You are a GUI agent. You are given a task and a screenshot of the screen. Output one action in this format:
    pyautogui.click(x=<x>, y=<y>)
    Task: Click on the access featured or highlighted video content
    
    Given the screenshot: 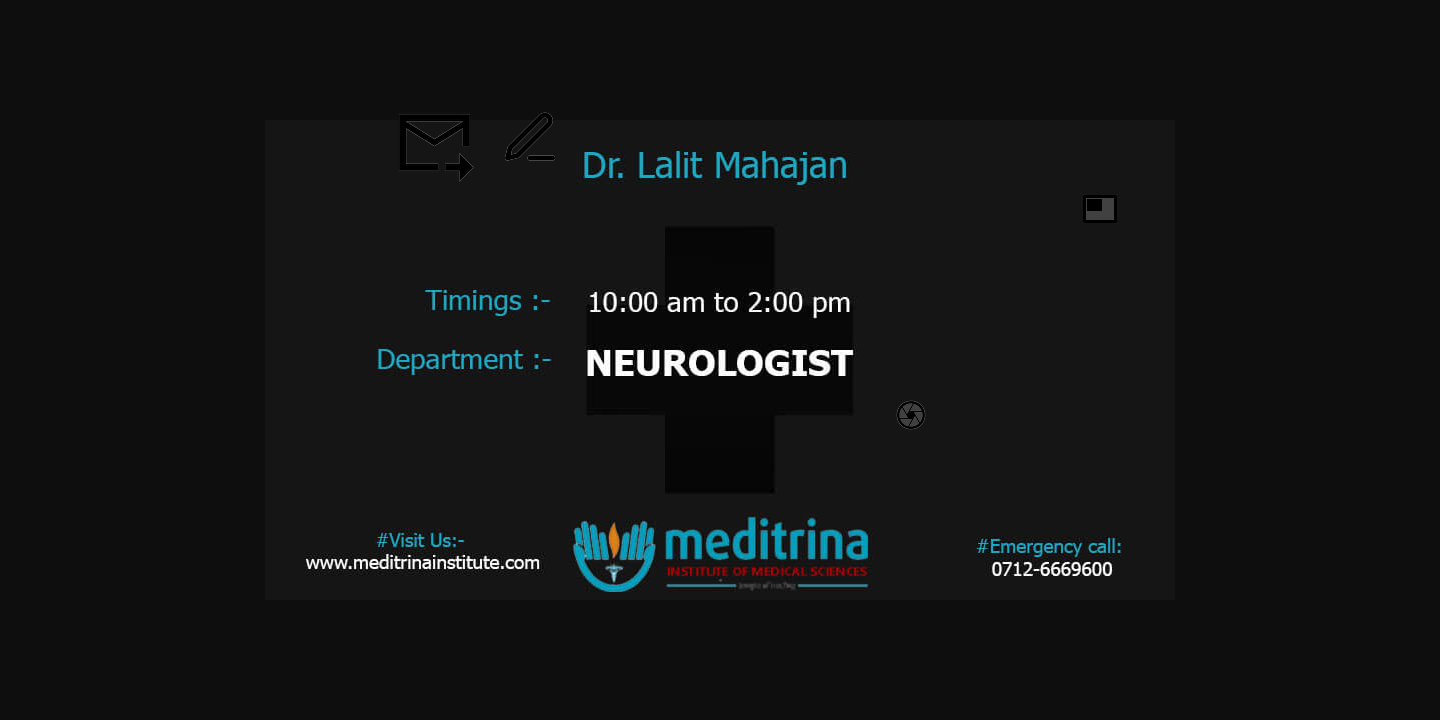 What is the action you would take?
    pyautogui.click(x=1100, y=209)
    